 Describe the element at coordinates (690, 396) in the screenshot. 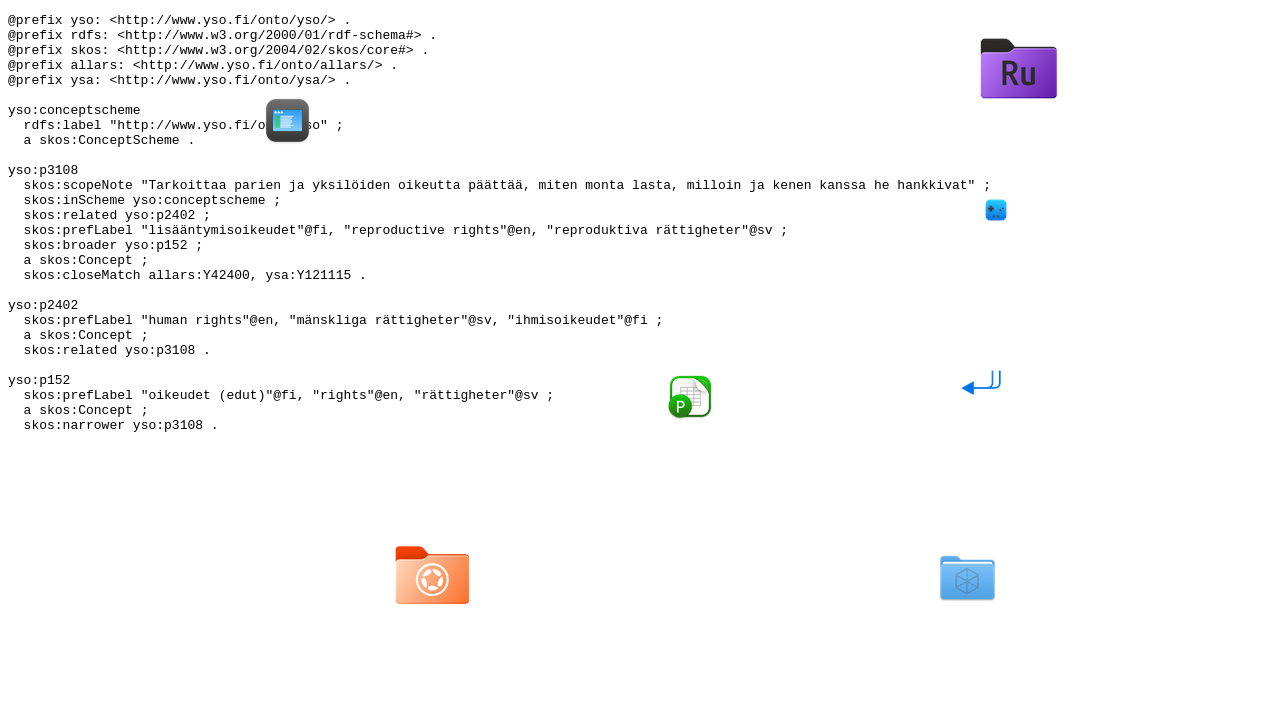

I see `open FreeOffice PlanMaker spreadsheet application` at that location.